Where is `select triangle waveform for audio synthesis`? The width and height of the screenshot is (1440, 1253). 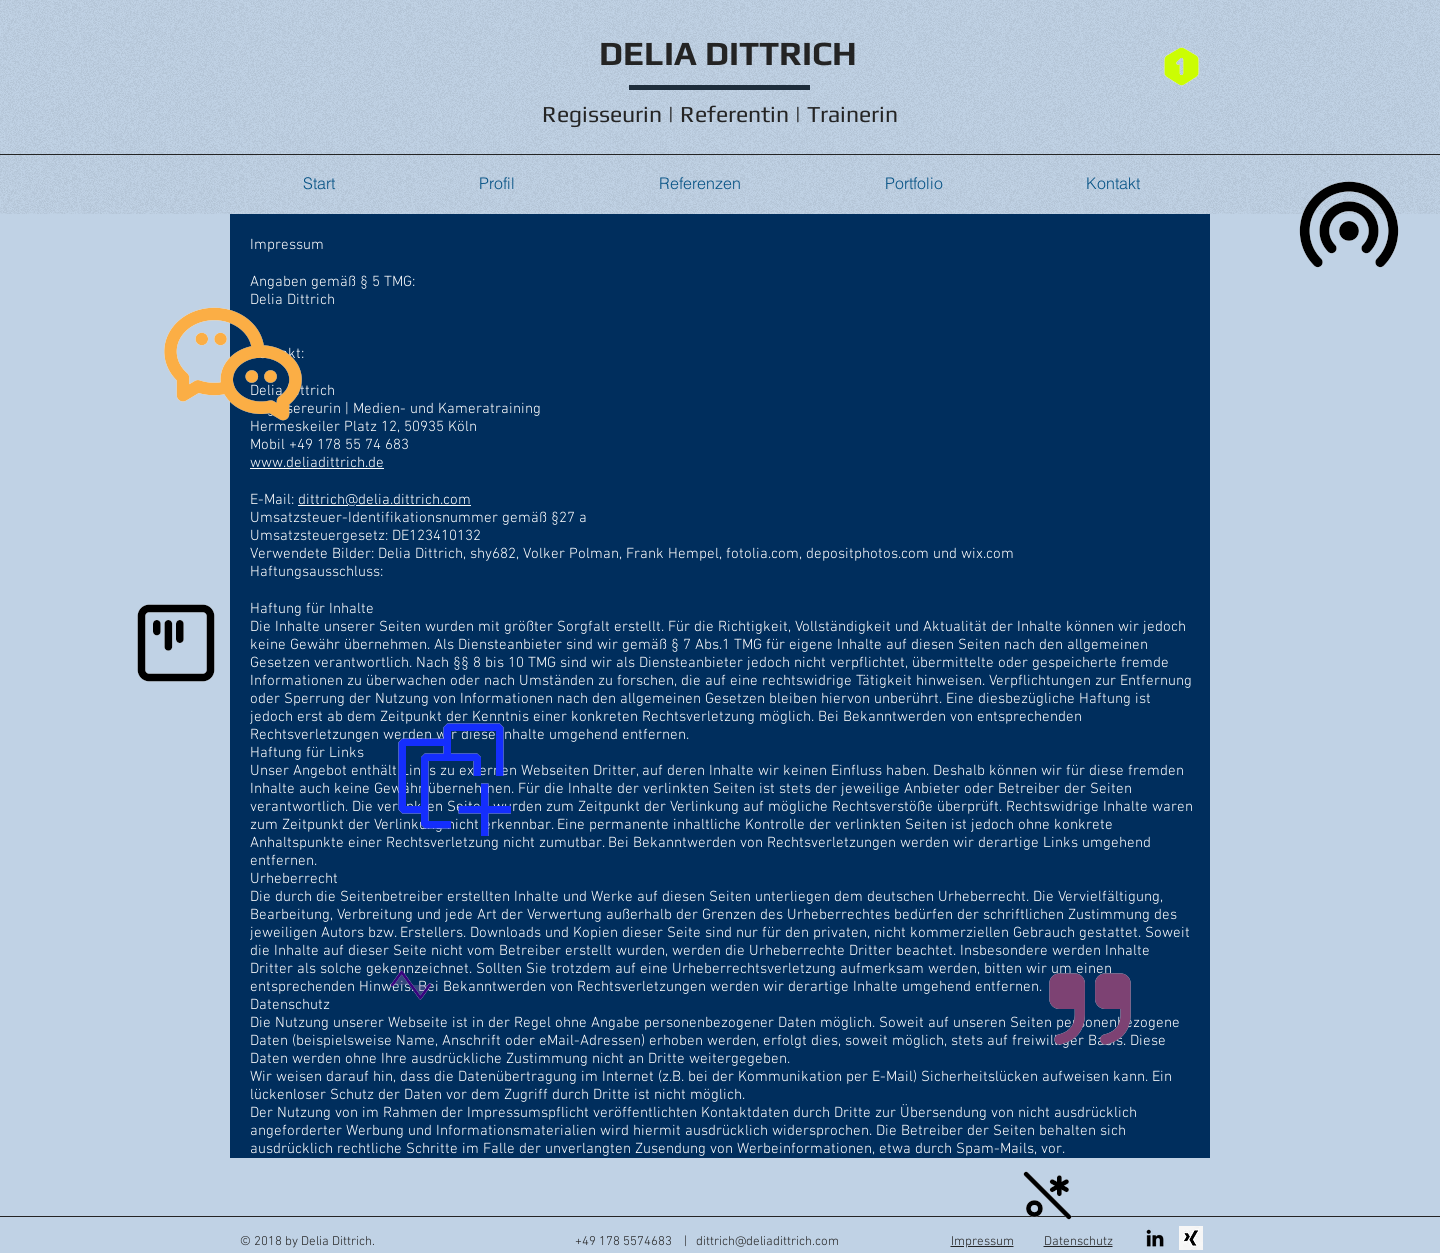 select triangle waveform for audio synthesis is located at coordinates (411, 985).